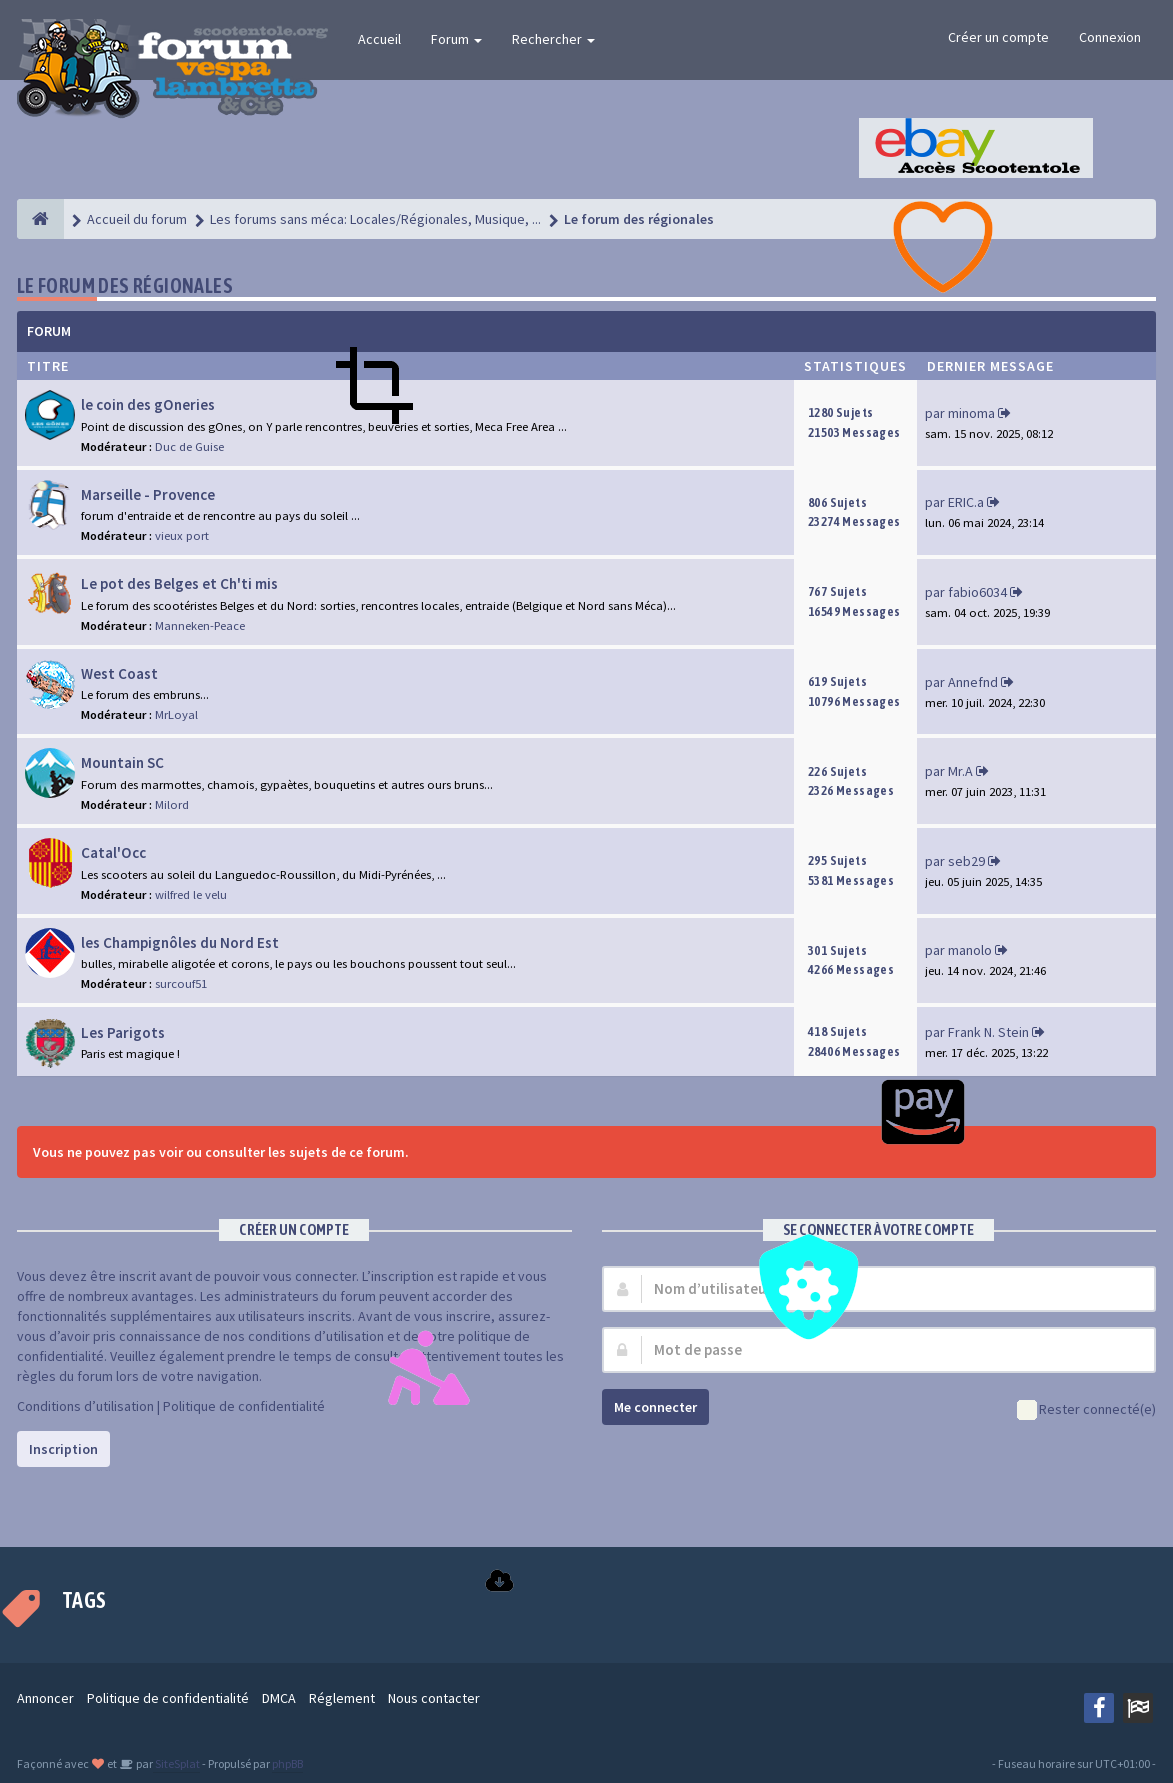  What do you see at coordinates (499, 1580) in the screenshot?
I see `download file from cloud storage` at bounding box center [499, 1580].